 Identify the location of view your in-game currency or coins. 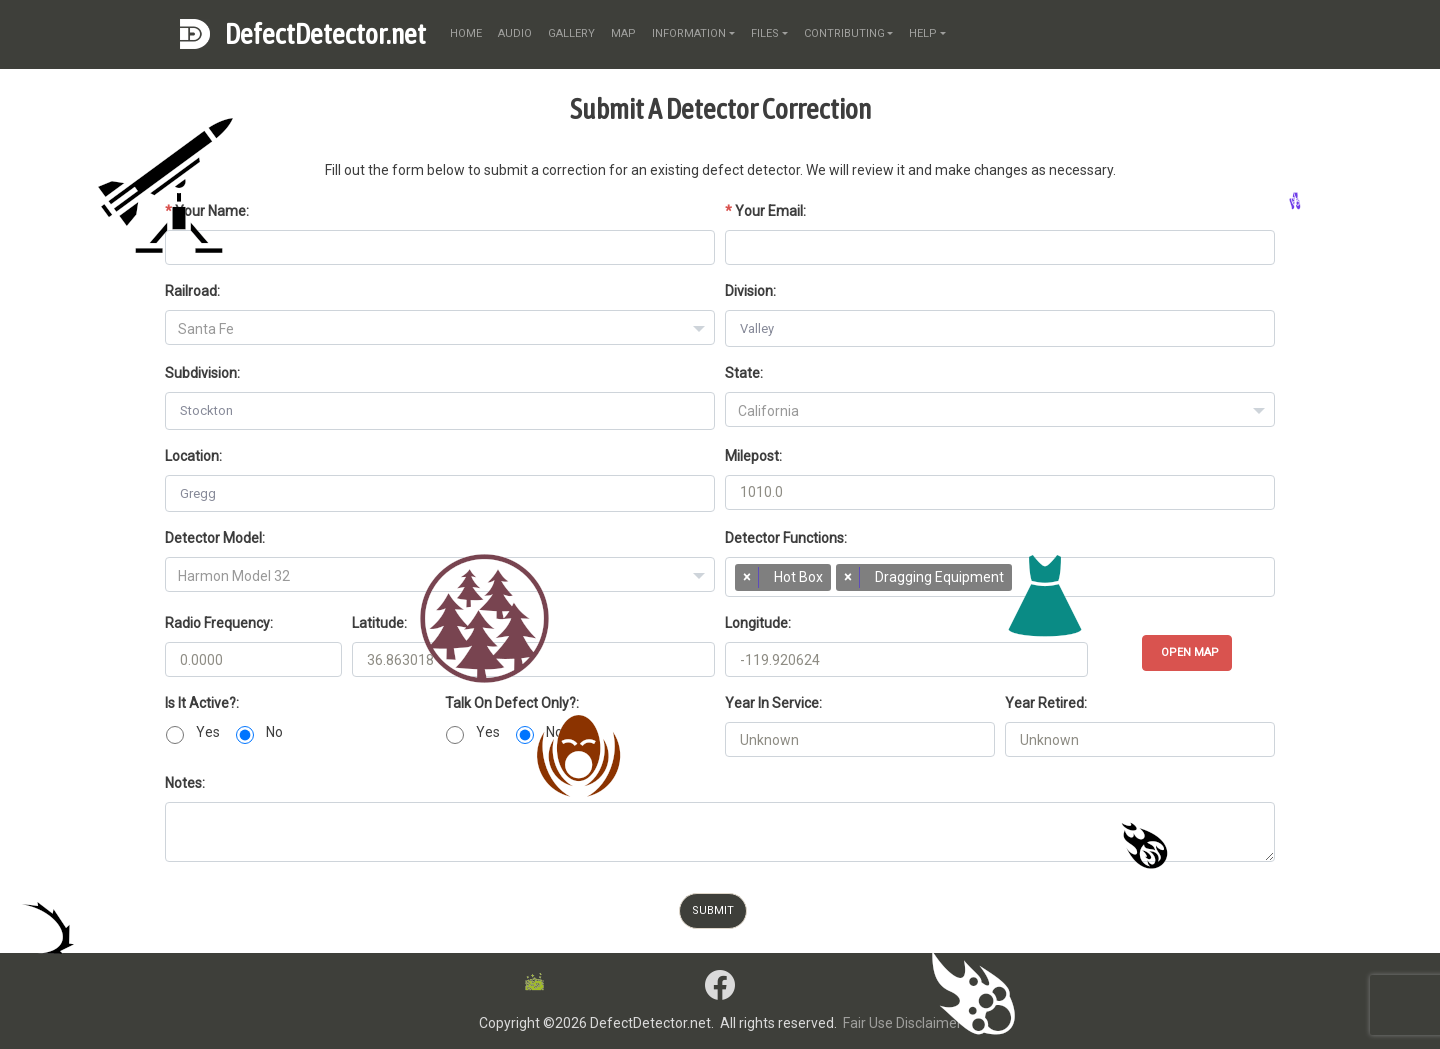
(534, 981).